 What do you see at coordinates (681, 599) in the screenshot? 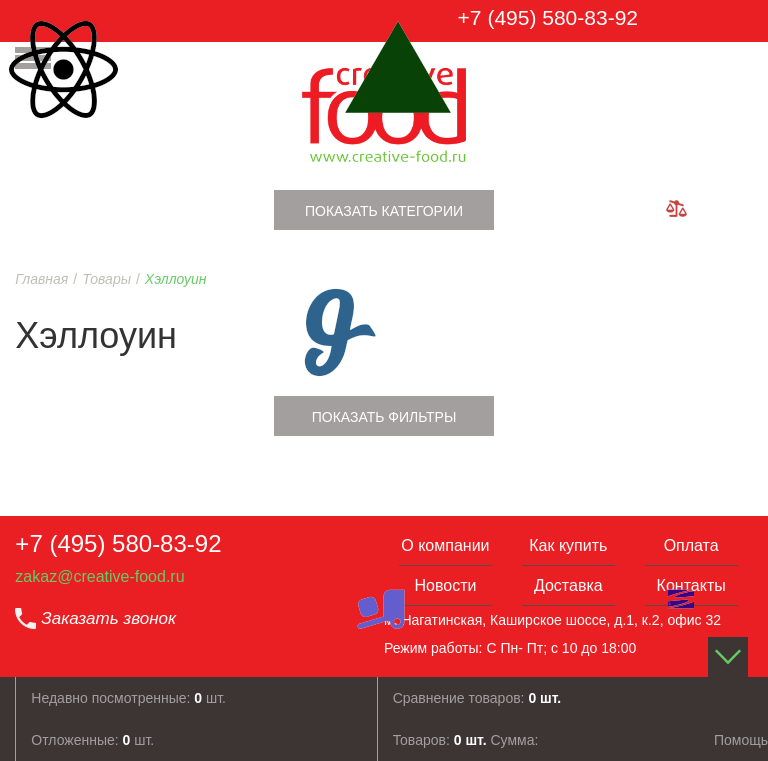
I see `apache subversion version control system logo` at bounding box center [681, 599].